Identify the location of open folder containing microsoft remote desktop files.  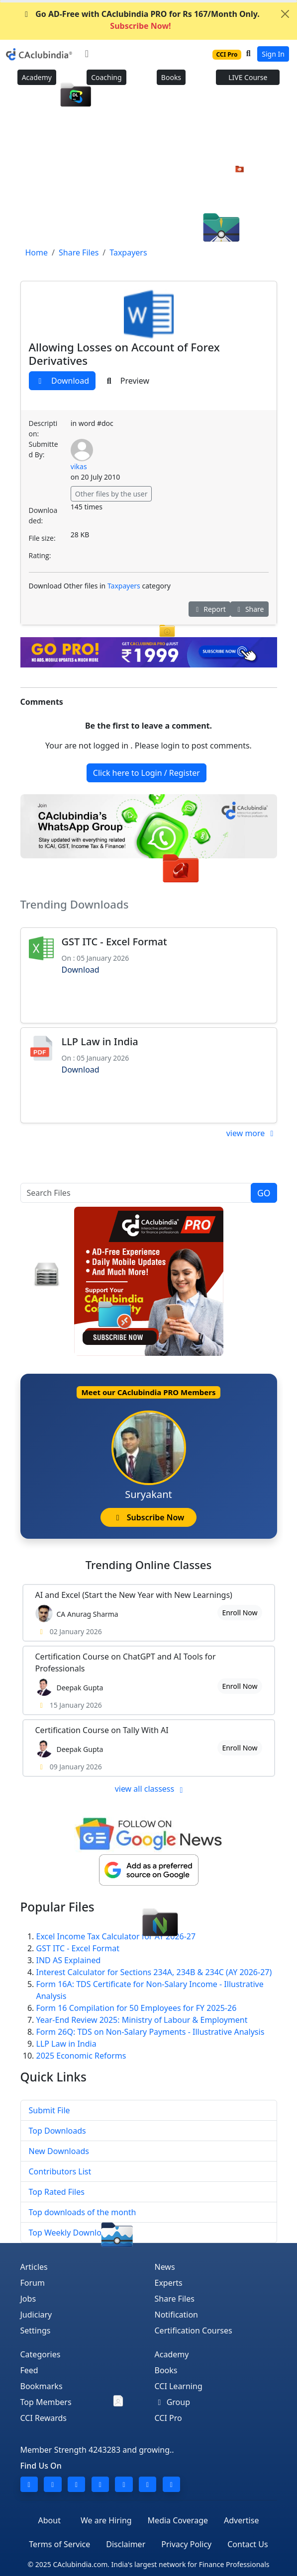
(114, 1315).